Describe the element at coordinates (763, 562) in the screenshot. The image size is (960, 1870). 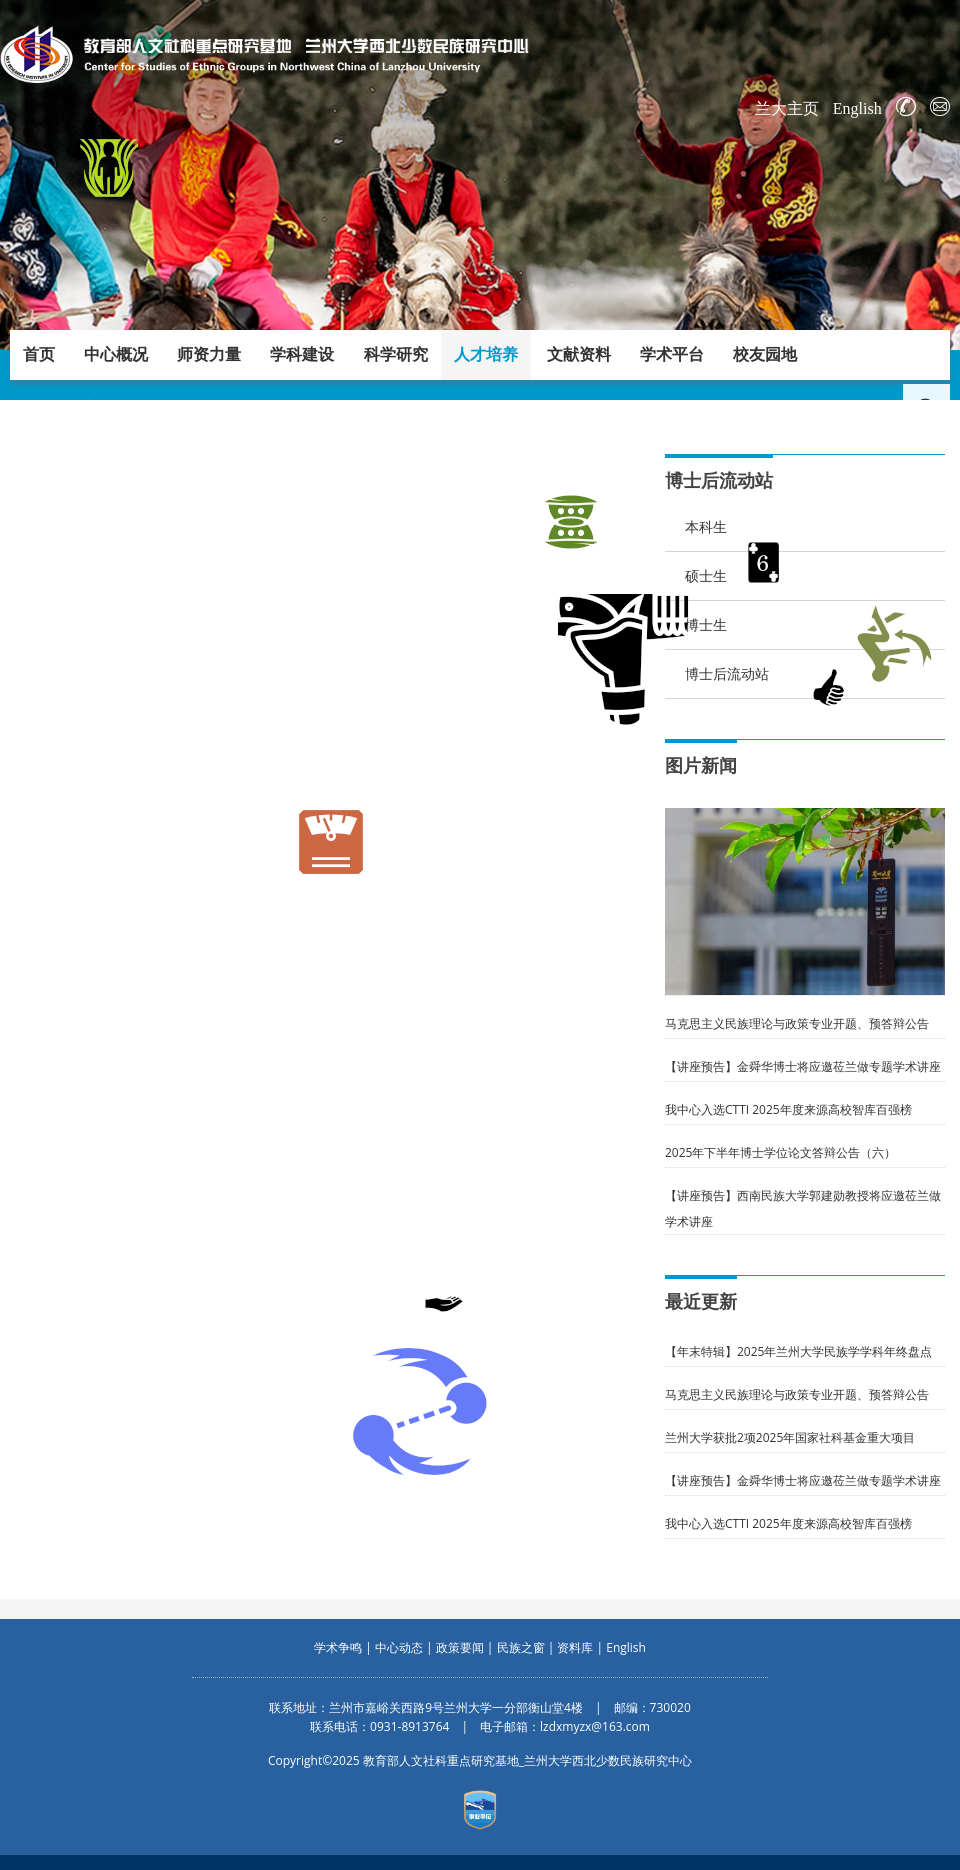
I see `six of clubs playing card` at that location.